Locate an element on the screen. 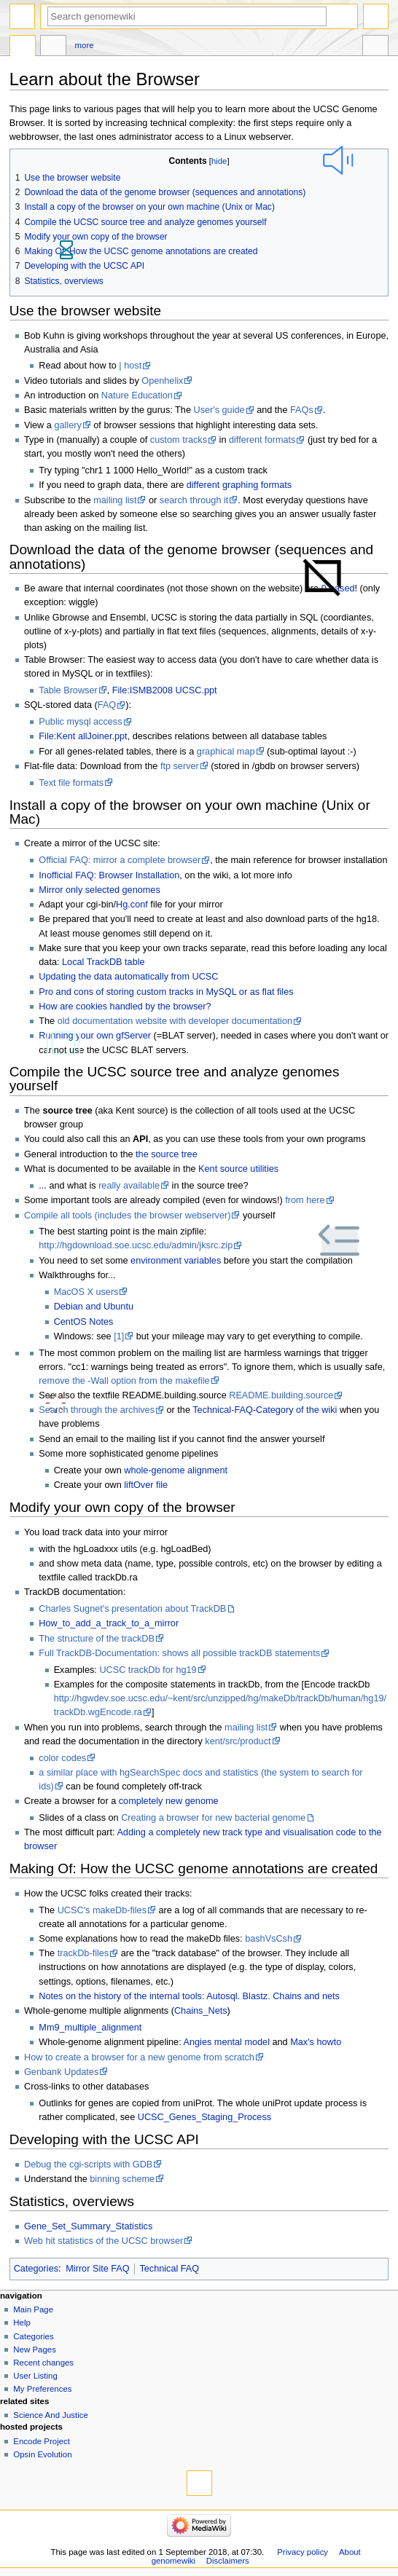 The height and width of the screenshot is (2576, 398). indicates browser not supported for this feature is located at coordinates (323, 576).